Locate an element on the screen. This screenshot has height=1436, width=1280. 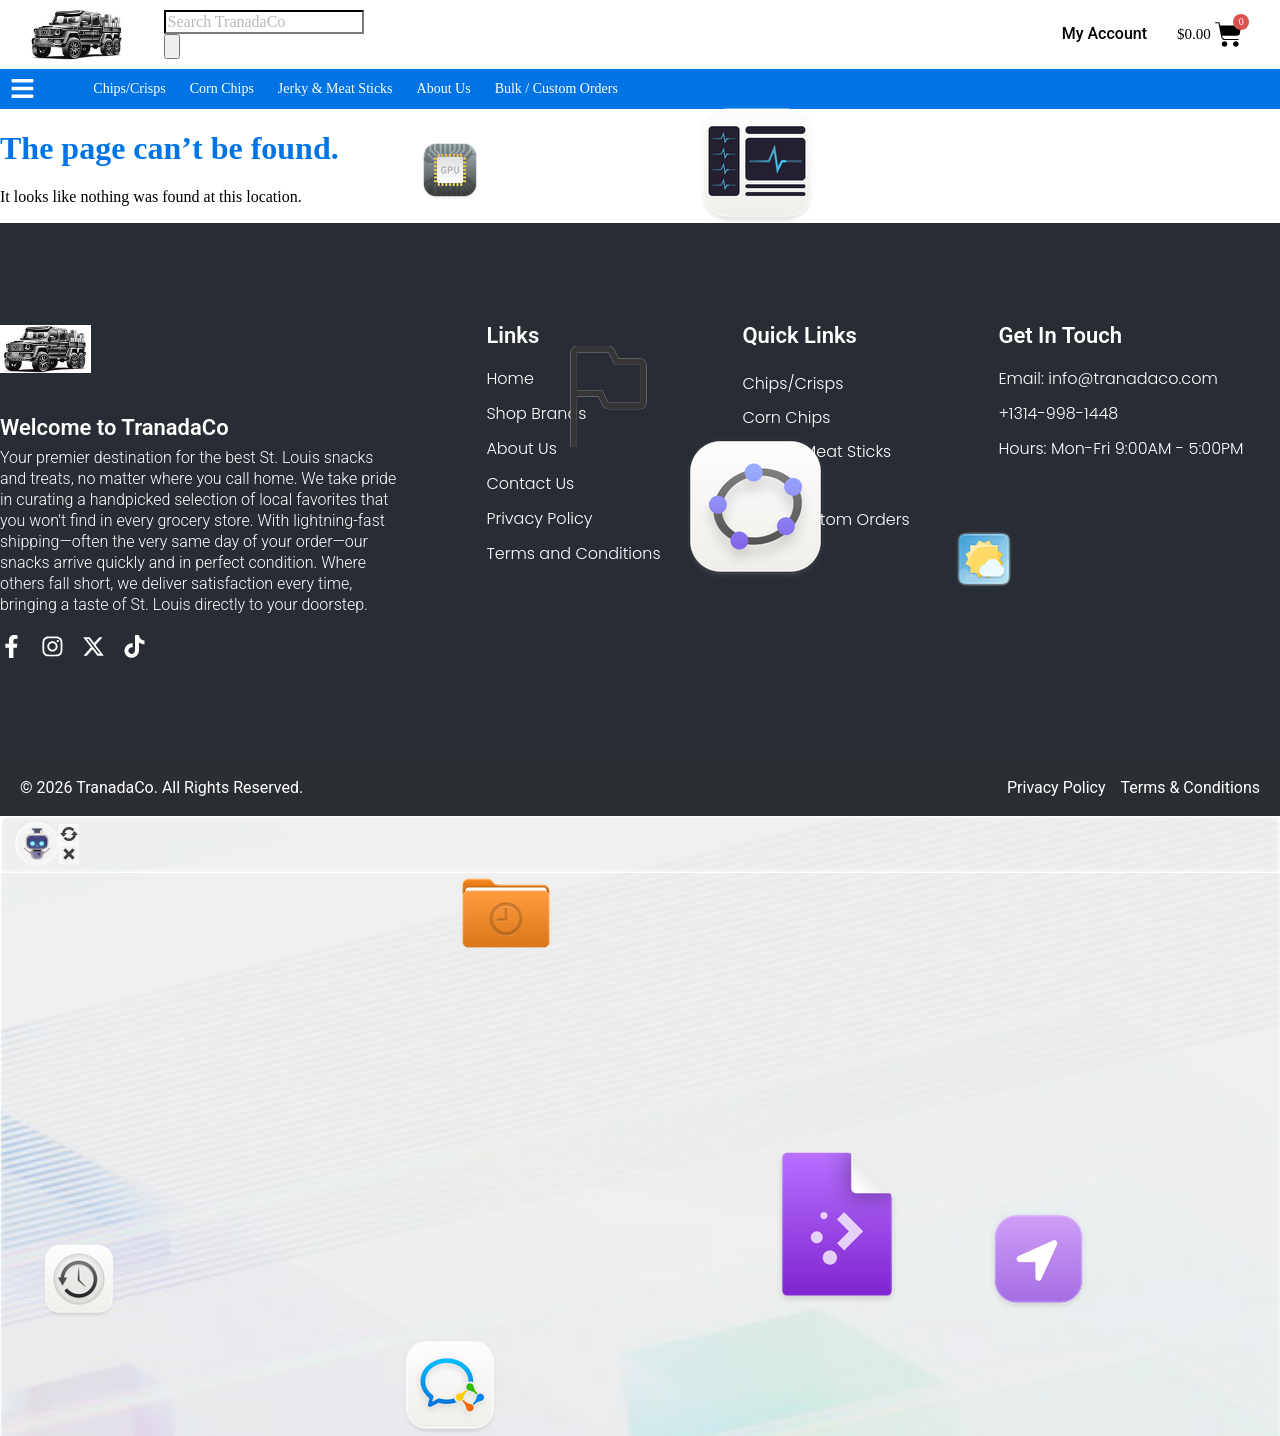
open mission center system monitor is located at coordinates (757, 163).